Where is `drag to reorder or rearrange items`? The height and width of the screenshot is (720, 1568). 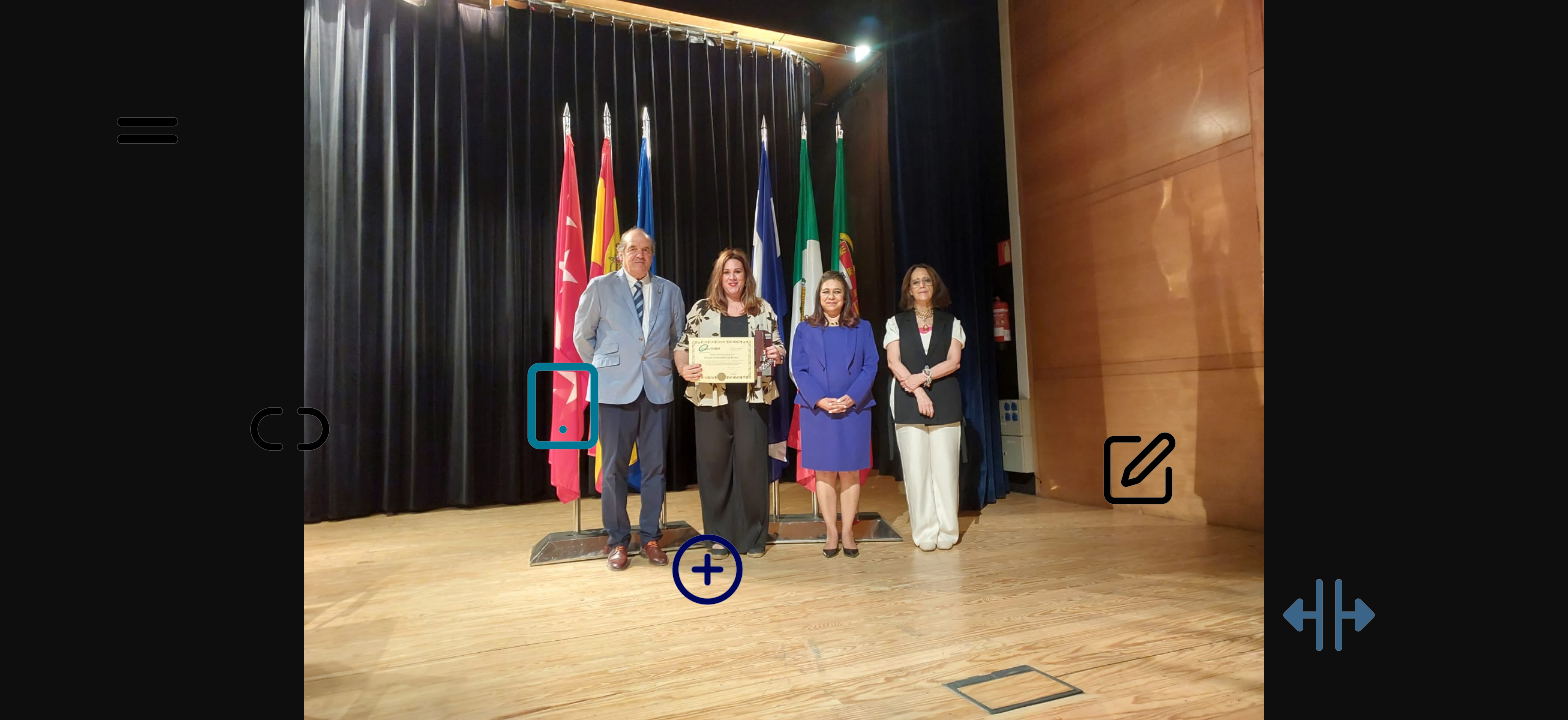
drag to reorder or rearrange items is located at coordinates (147, 130).